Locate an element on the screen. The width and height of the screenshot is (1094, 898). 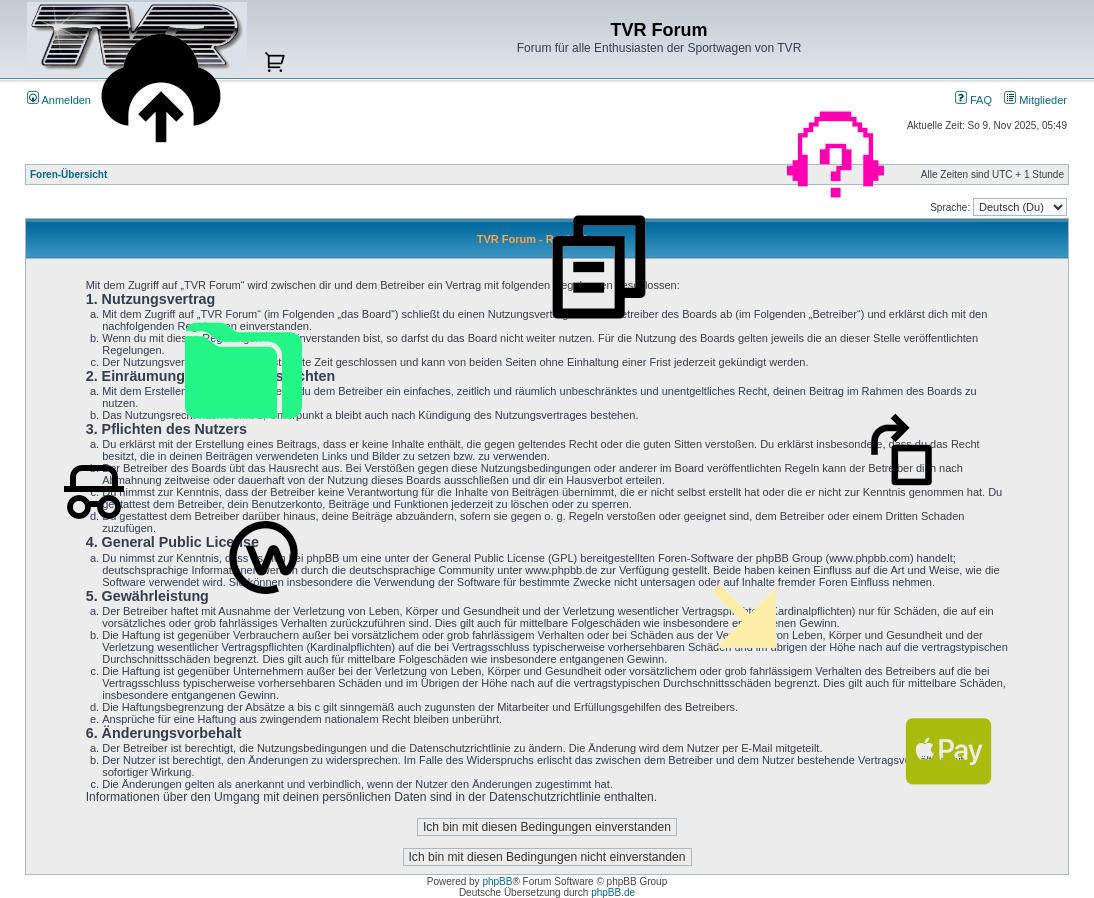
view your shopping cart is located at coordinates (275, 61).